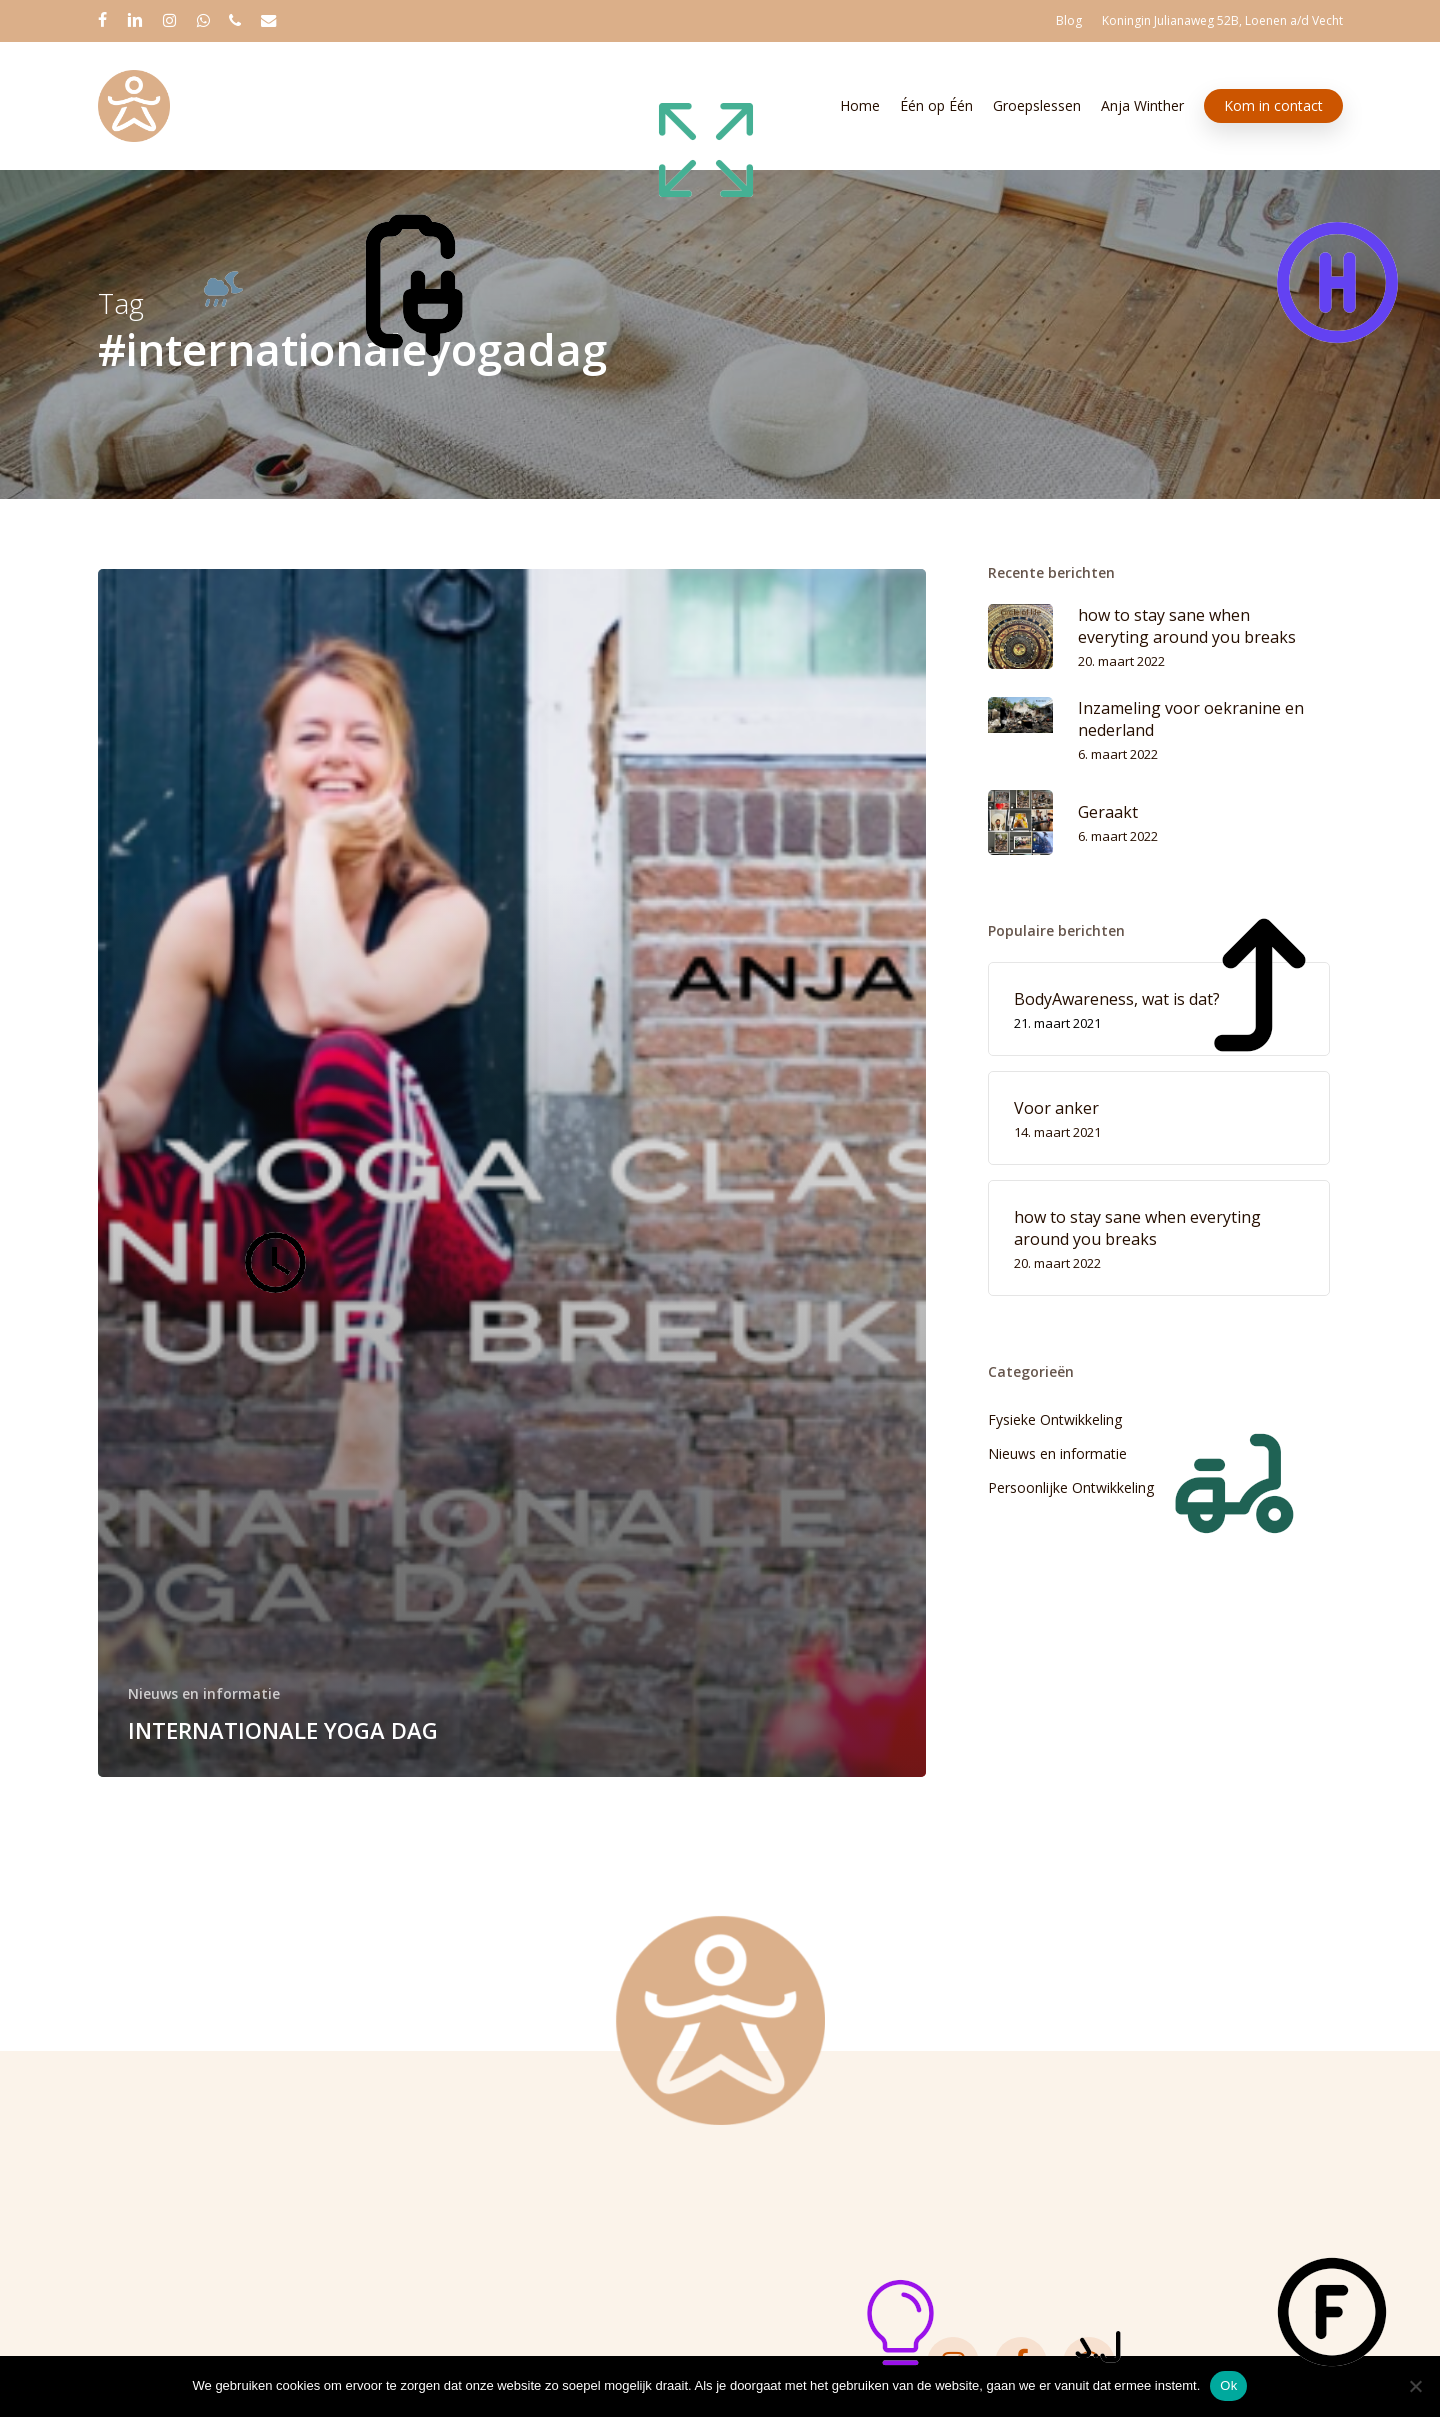 Image resolution: width=1440 pixels, height=2417 pixels. Describe the element at coordinates (224, 289) in the screenshot. I see `indicates nighttime rain in weather forecast` at that location.